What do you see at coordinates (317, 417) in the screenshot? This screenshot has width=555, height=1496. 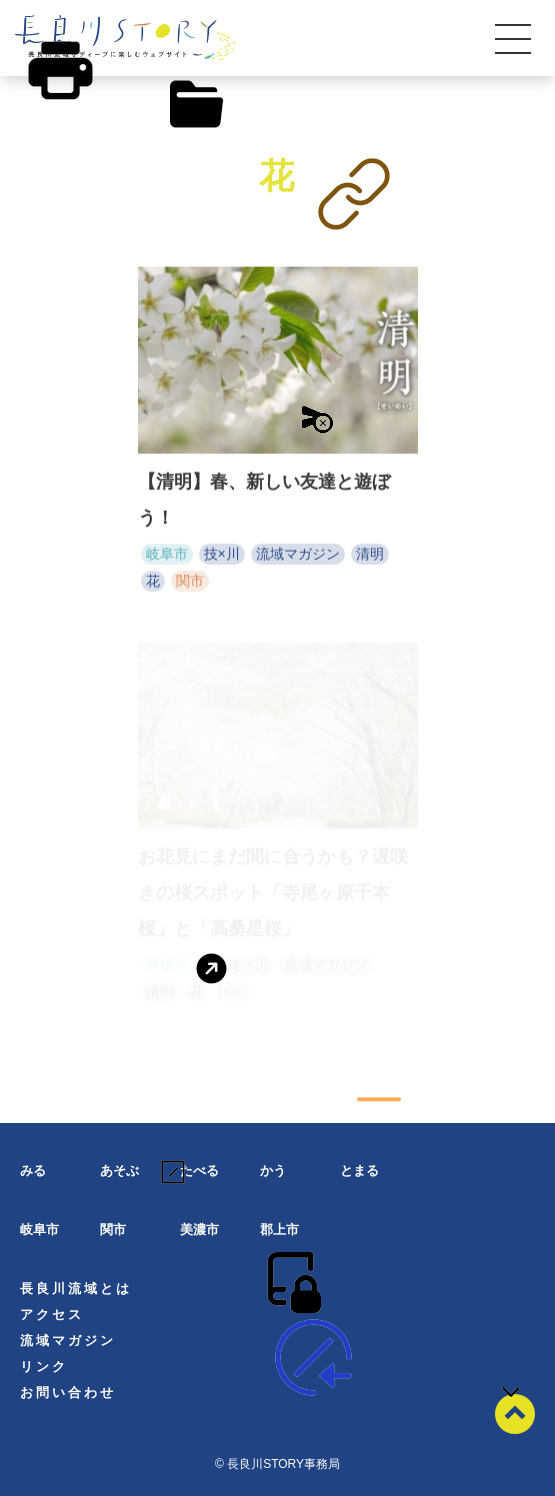 I see `cancel a scheduled message` at bounding box center [317, 417].